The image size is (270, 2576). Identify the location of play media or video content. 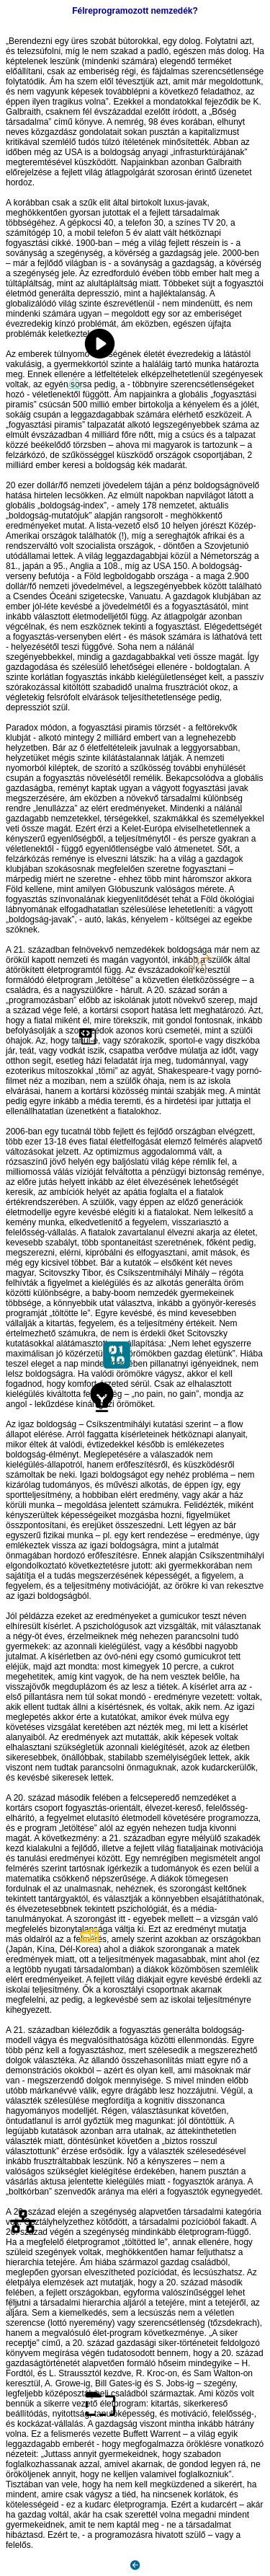
(99, 343).